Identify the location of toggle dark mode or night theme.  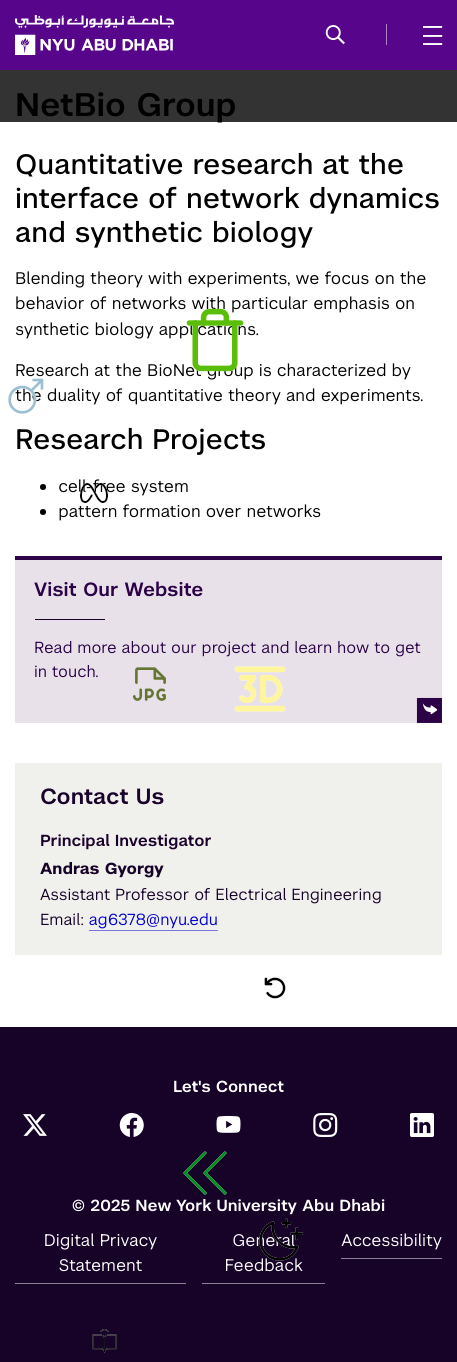
(279, 1240).